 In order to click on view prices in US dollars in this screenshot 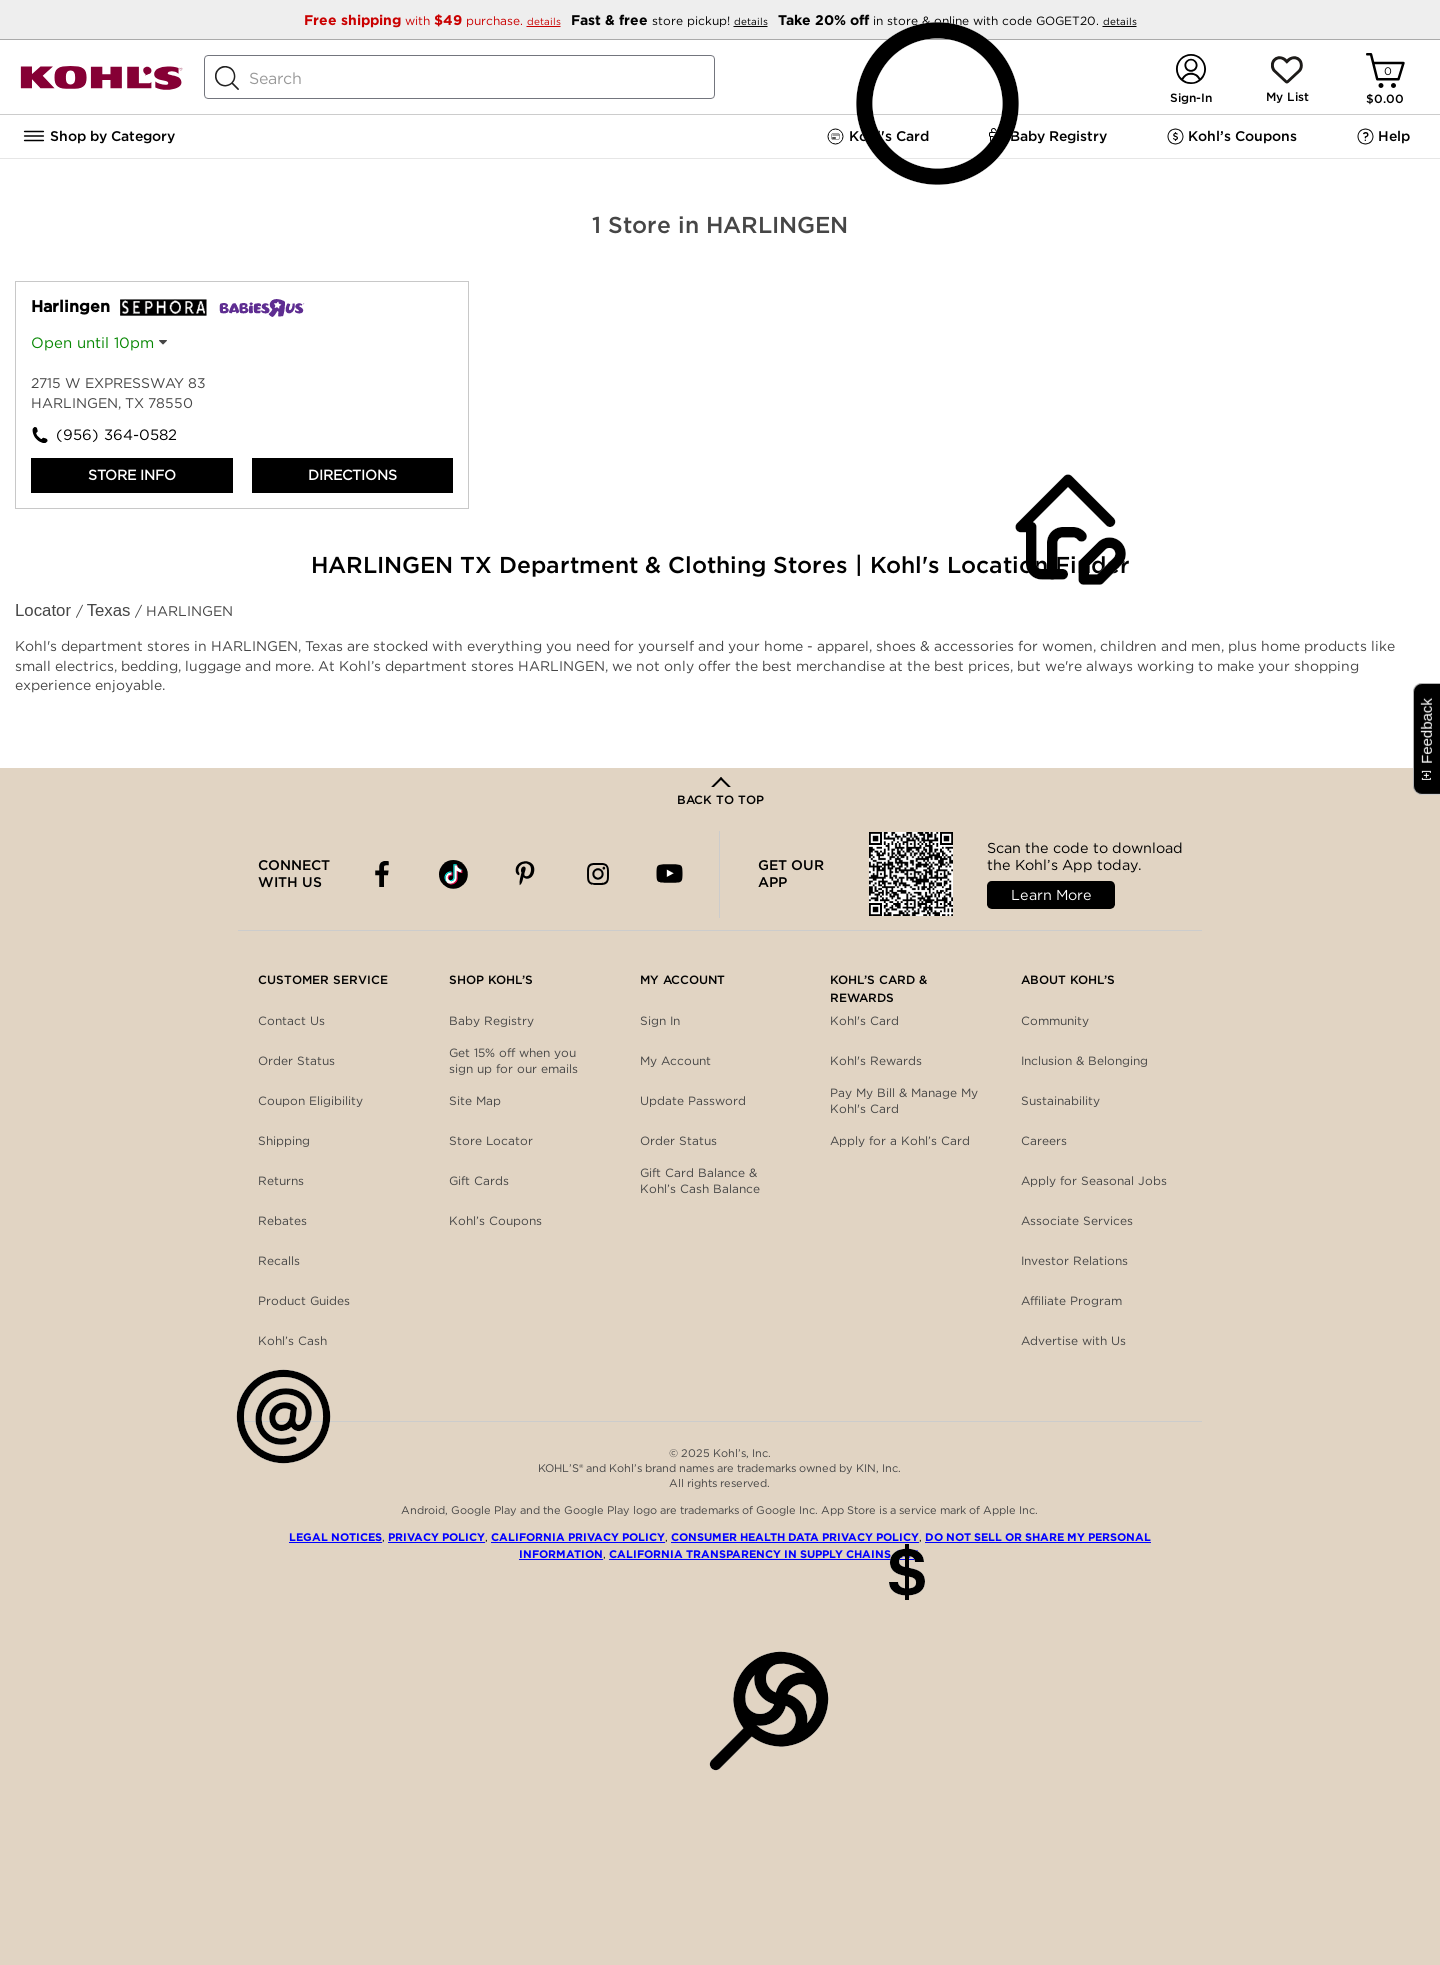, I will do `click(907, 1572)`.